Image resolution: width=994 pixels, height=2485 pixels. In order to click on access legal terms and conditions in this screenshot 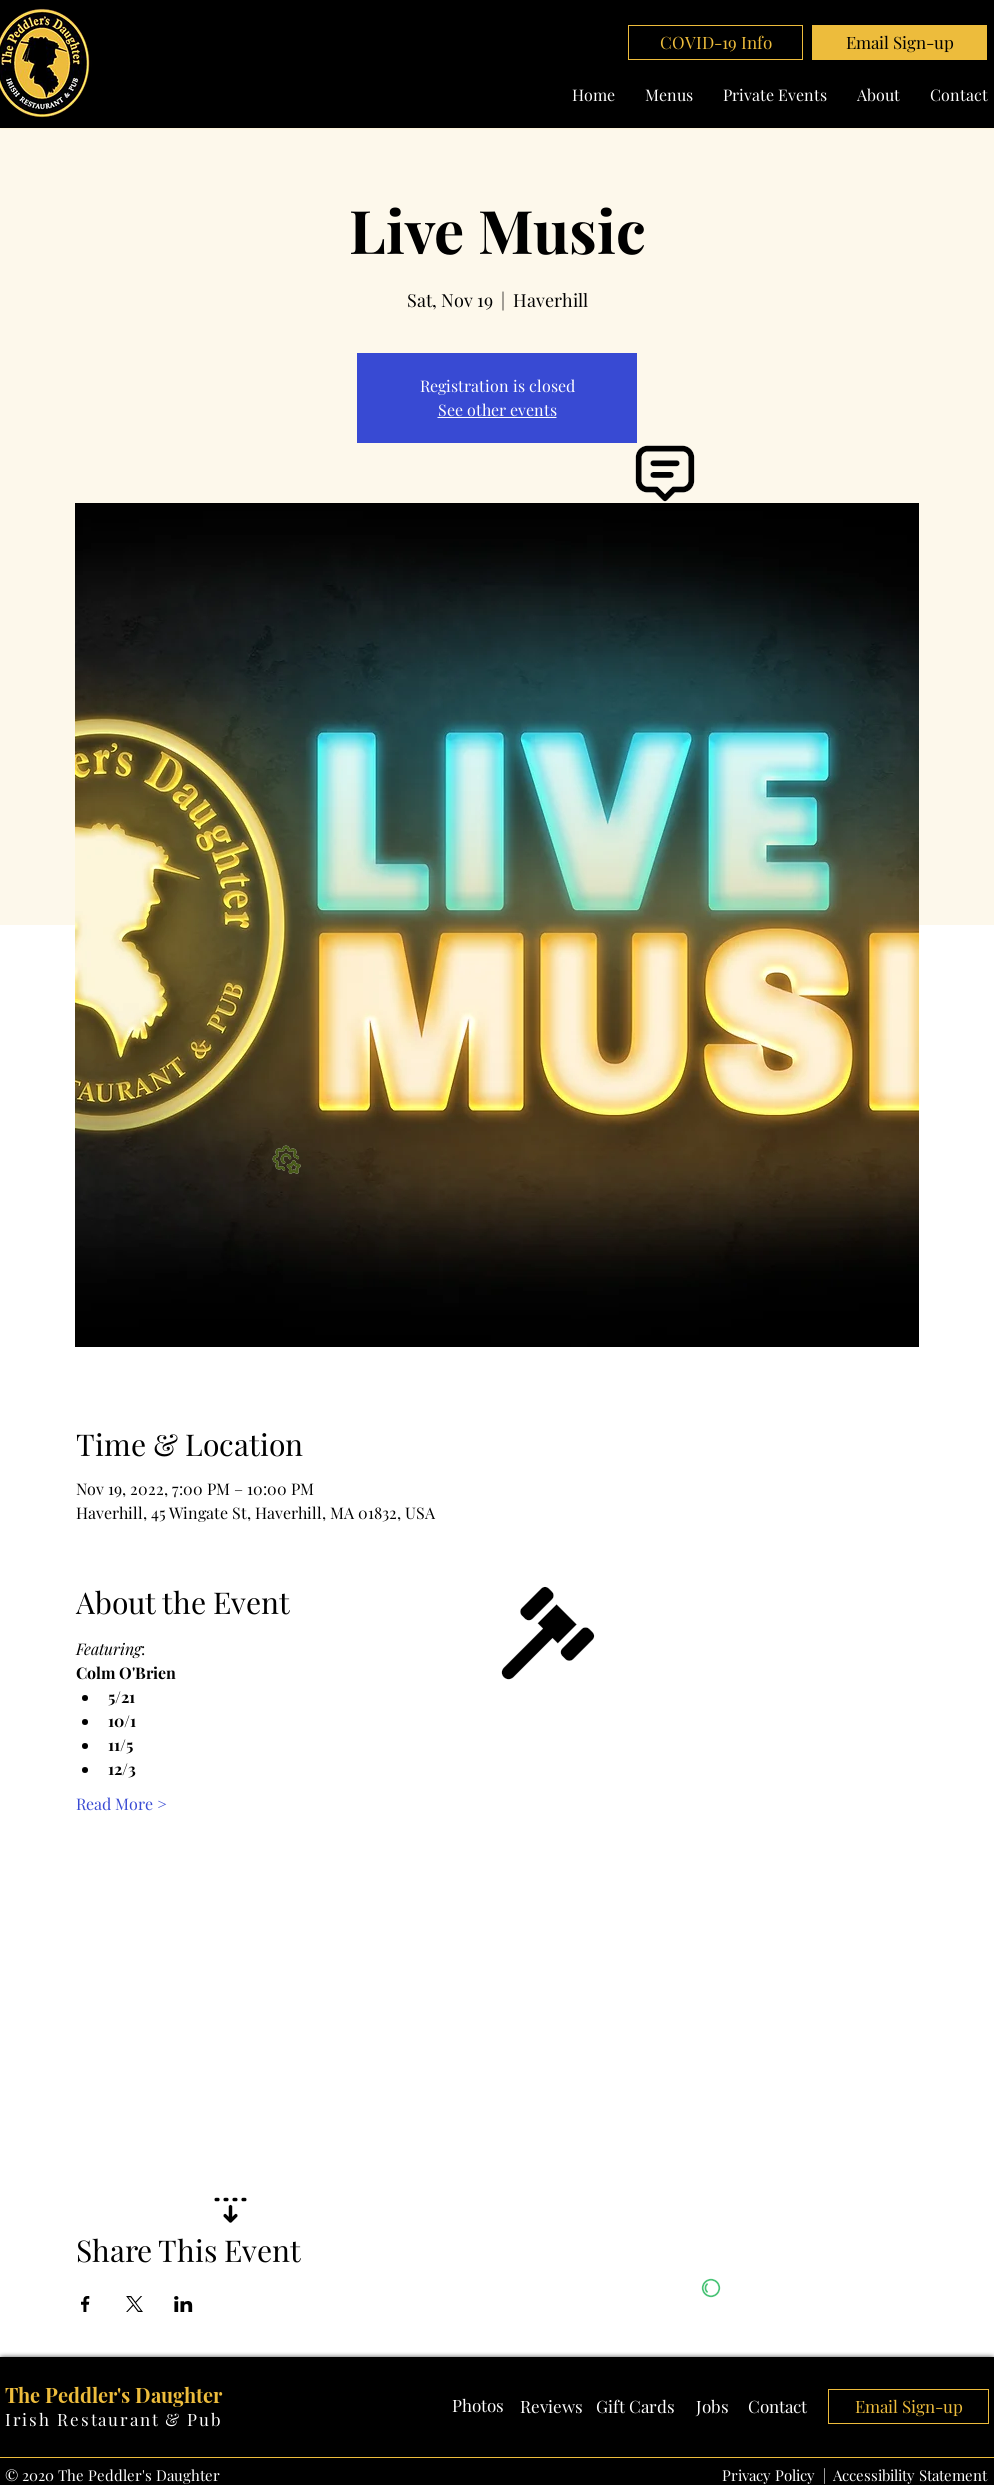, I will do `click(545, 1636)`.